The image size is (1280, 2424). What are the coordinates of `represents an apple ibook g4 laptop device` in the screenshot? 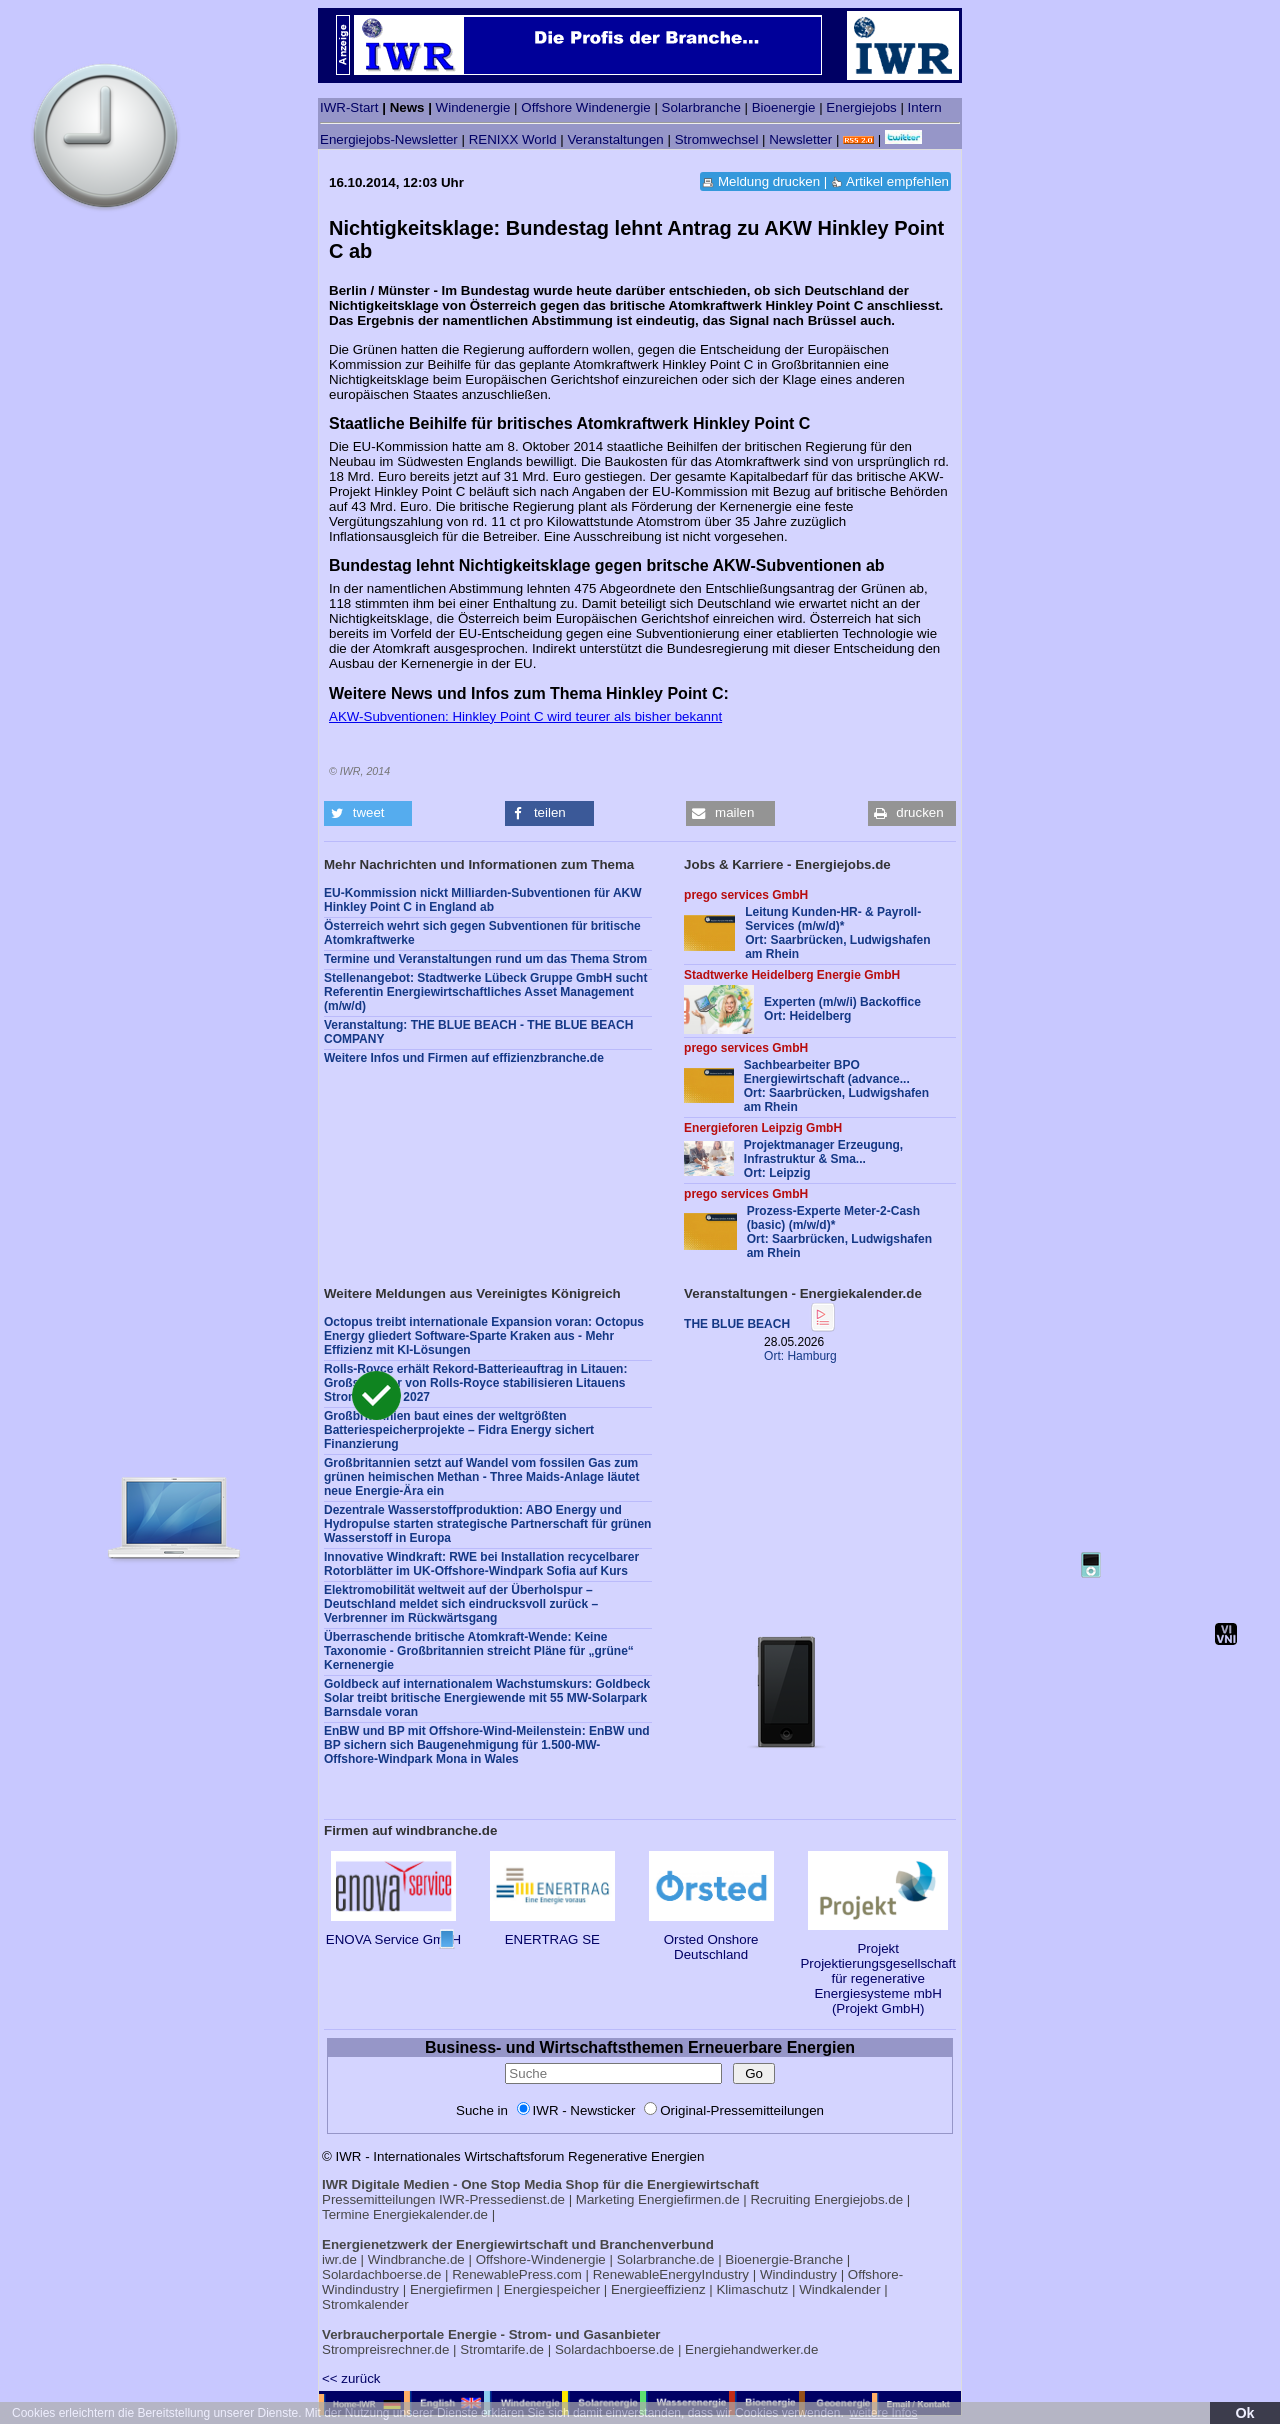 It's located at (174, 1516).